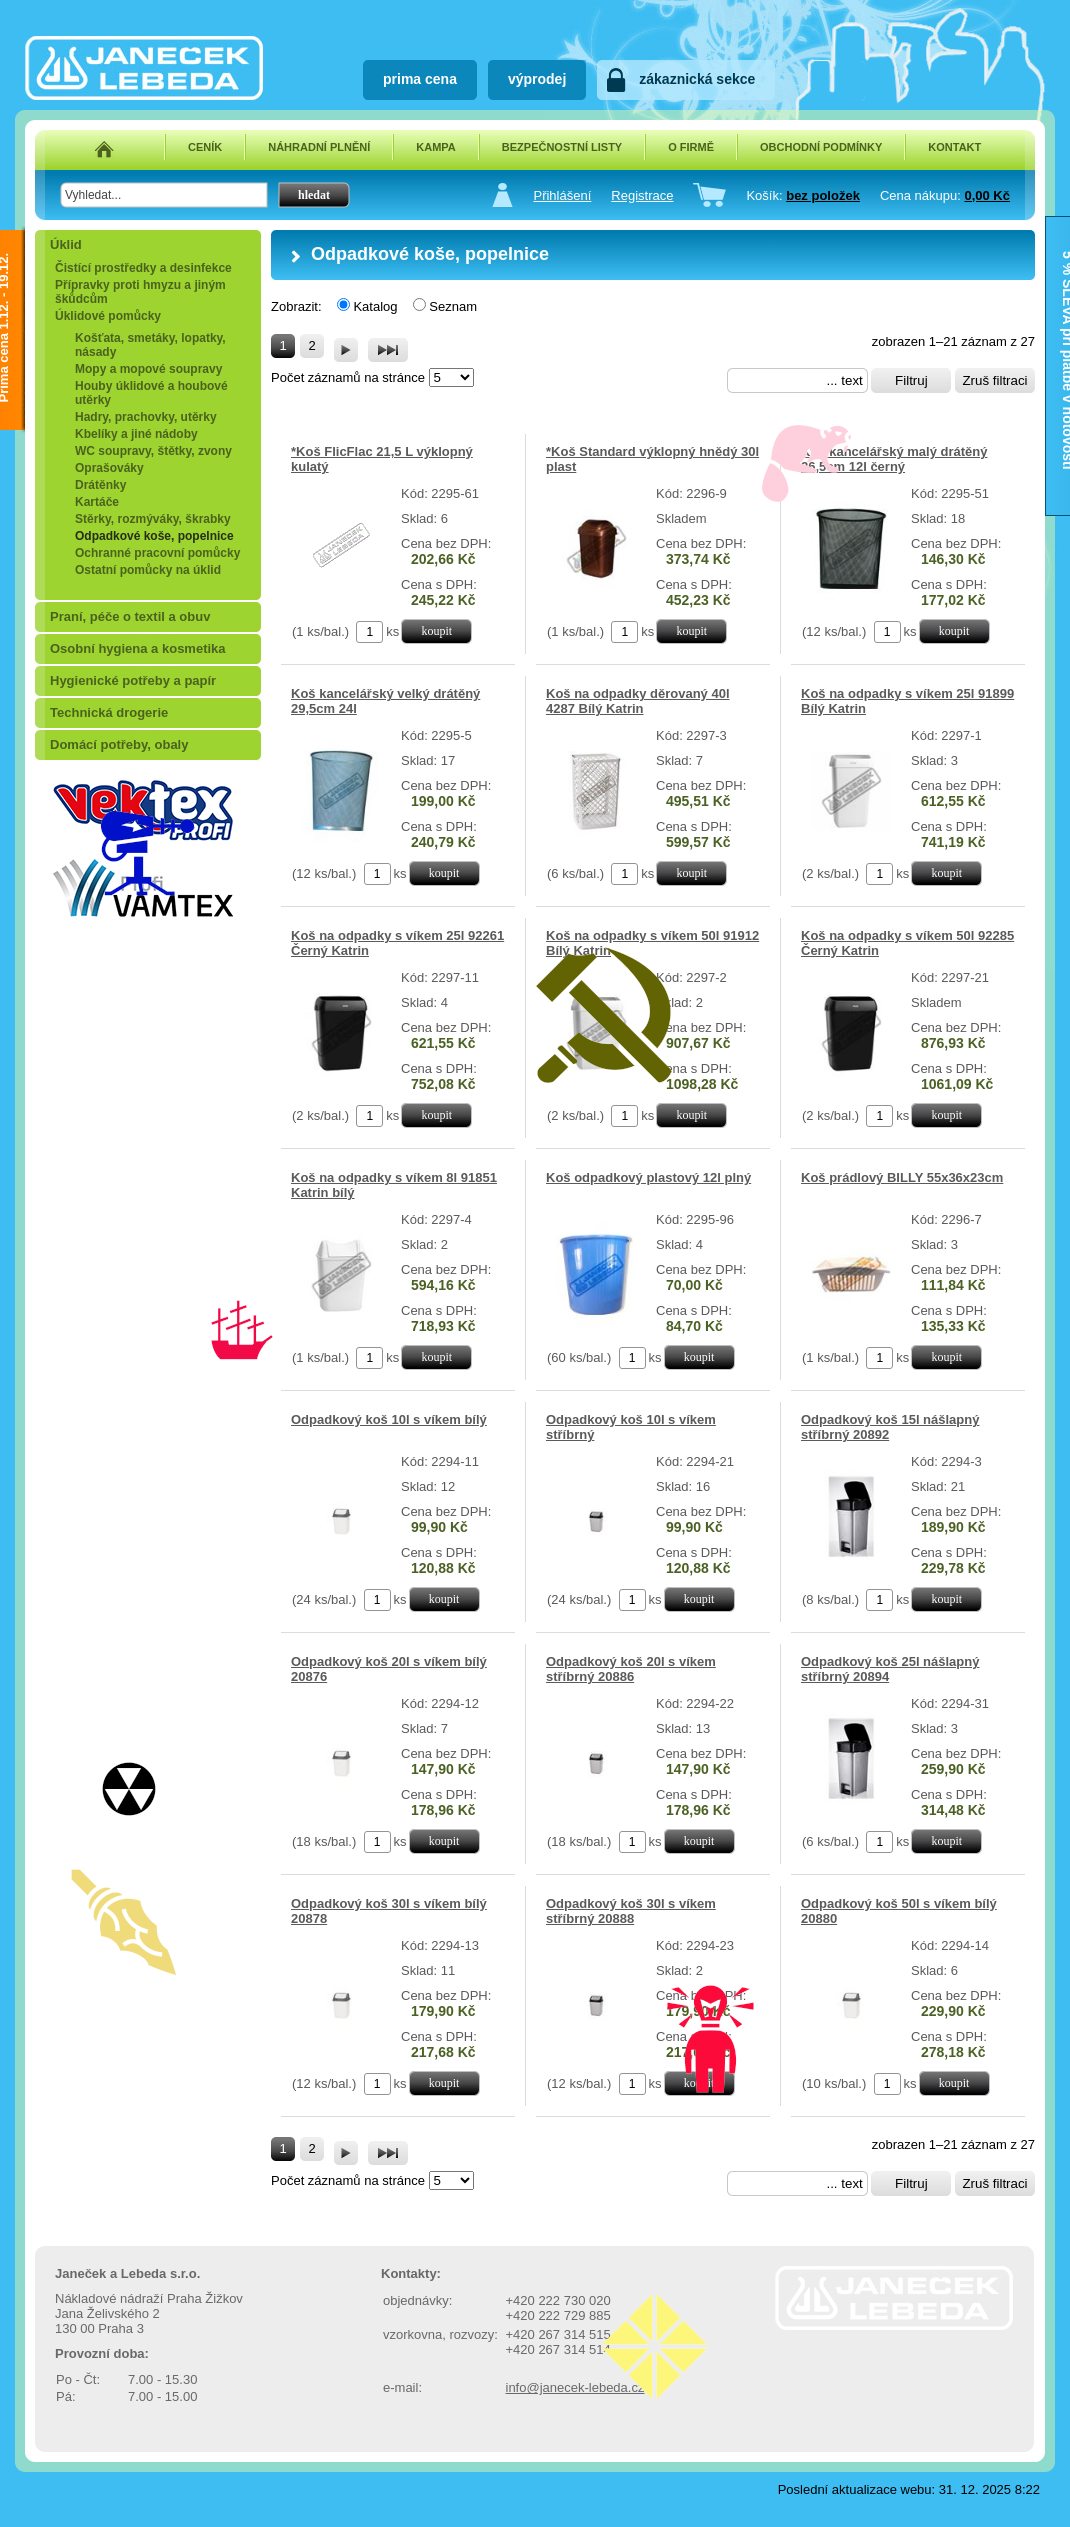  I want to click on access naval or ship-related game content, so click(241, 1331).